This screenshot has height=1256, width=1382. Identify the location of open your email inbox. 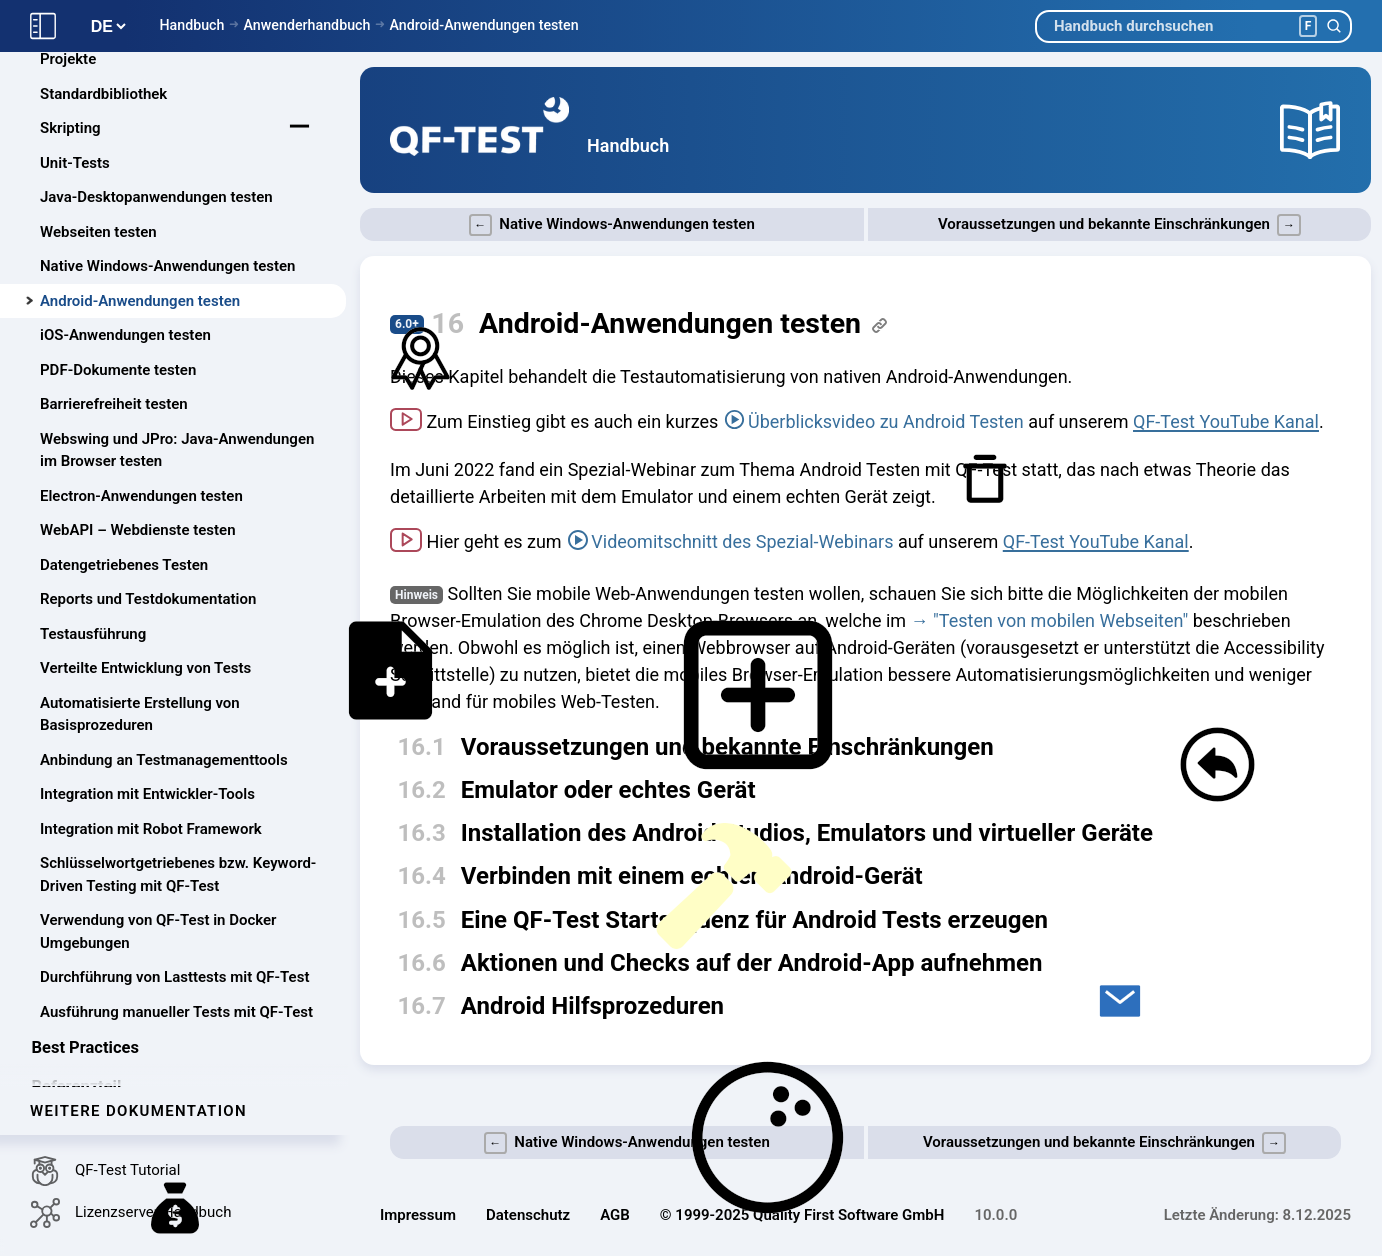
(1120, 1001).